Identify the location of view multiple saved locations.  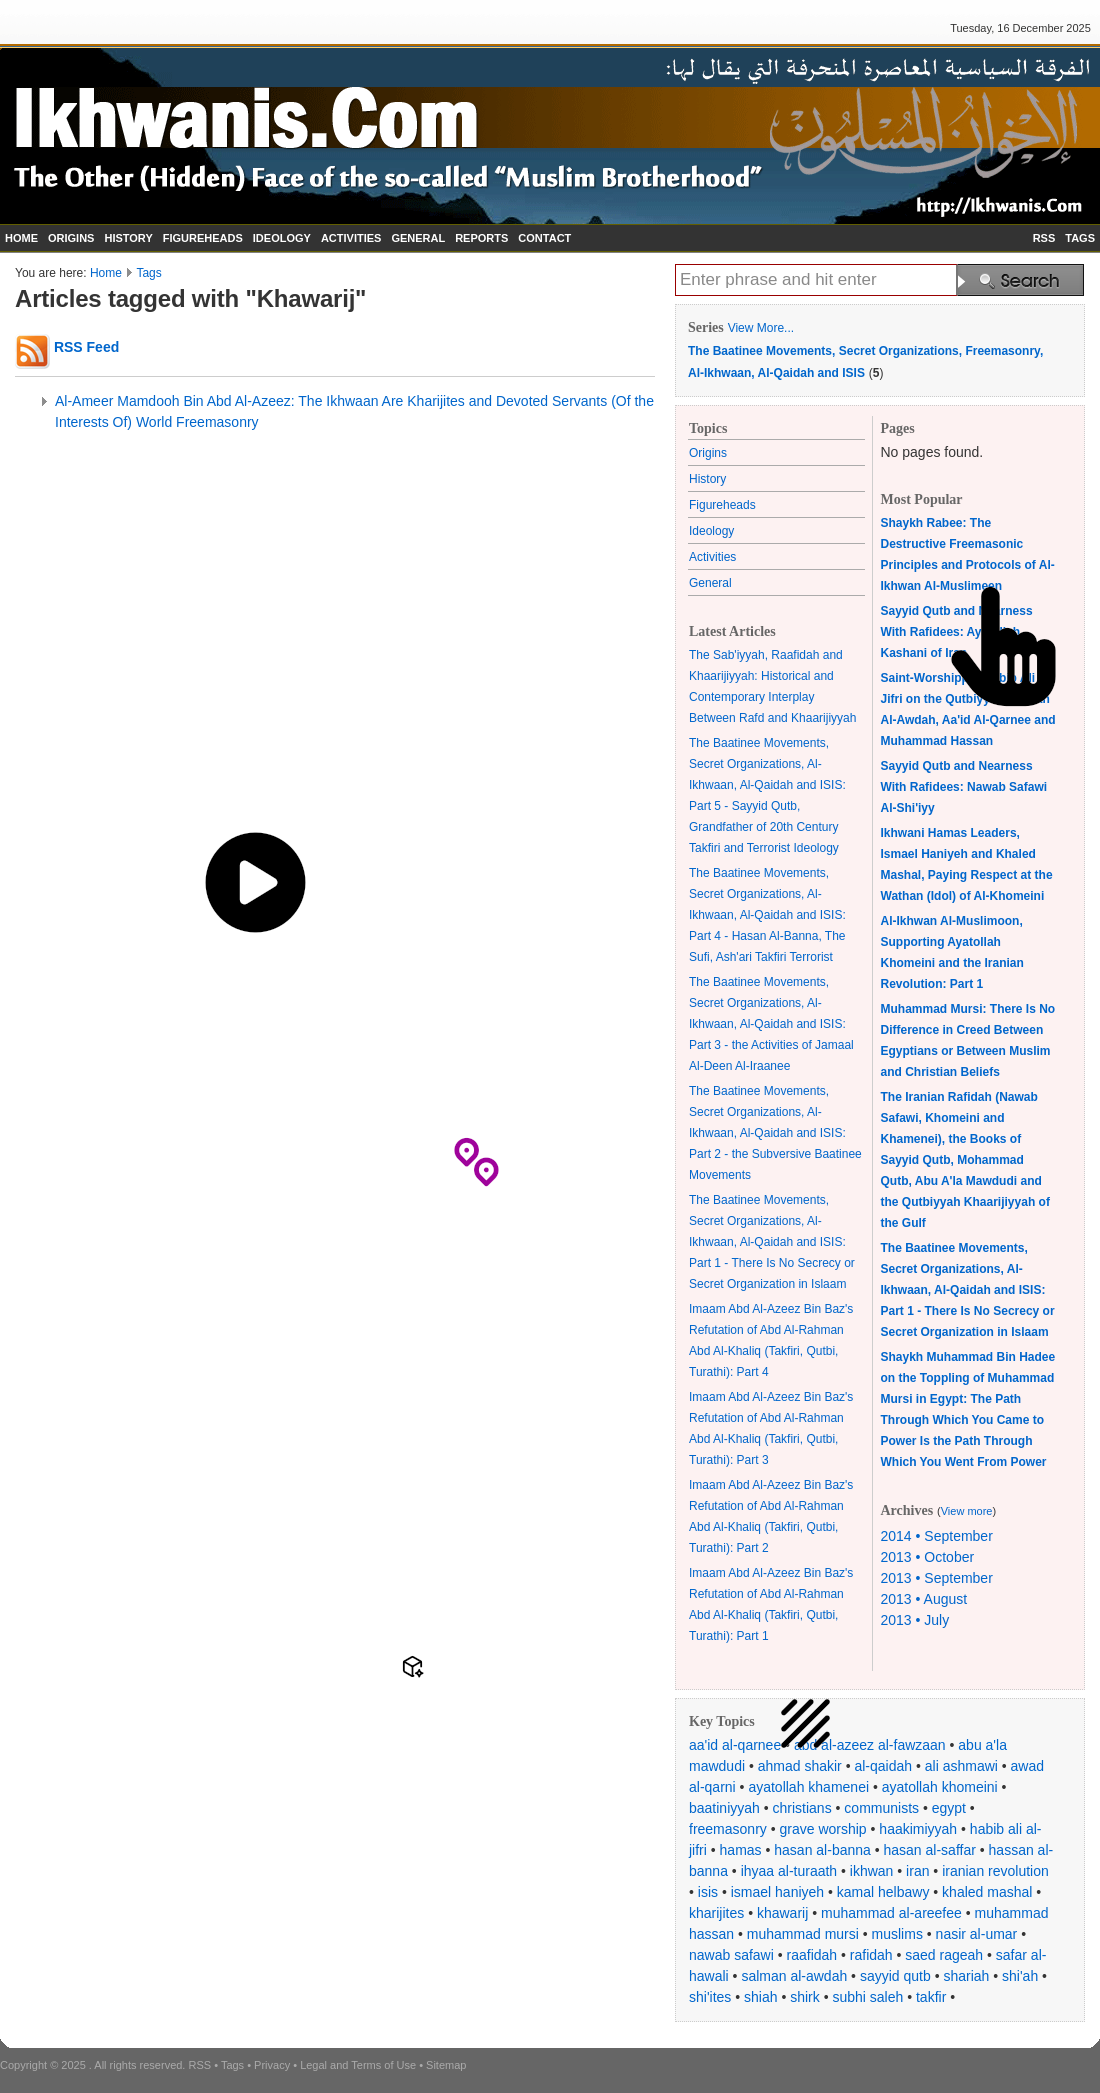
(476, 1162).